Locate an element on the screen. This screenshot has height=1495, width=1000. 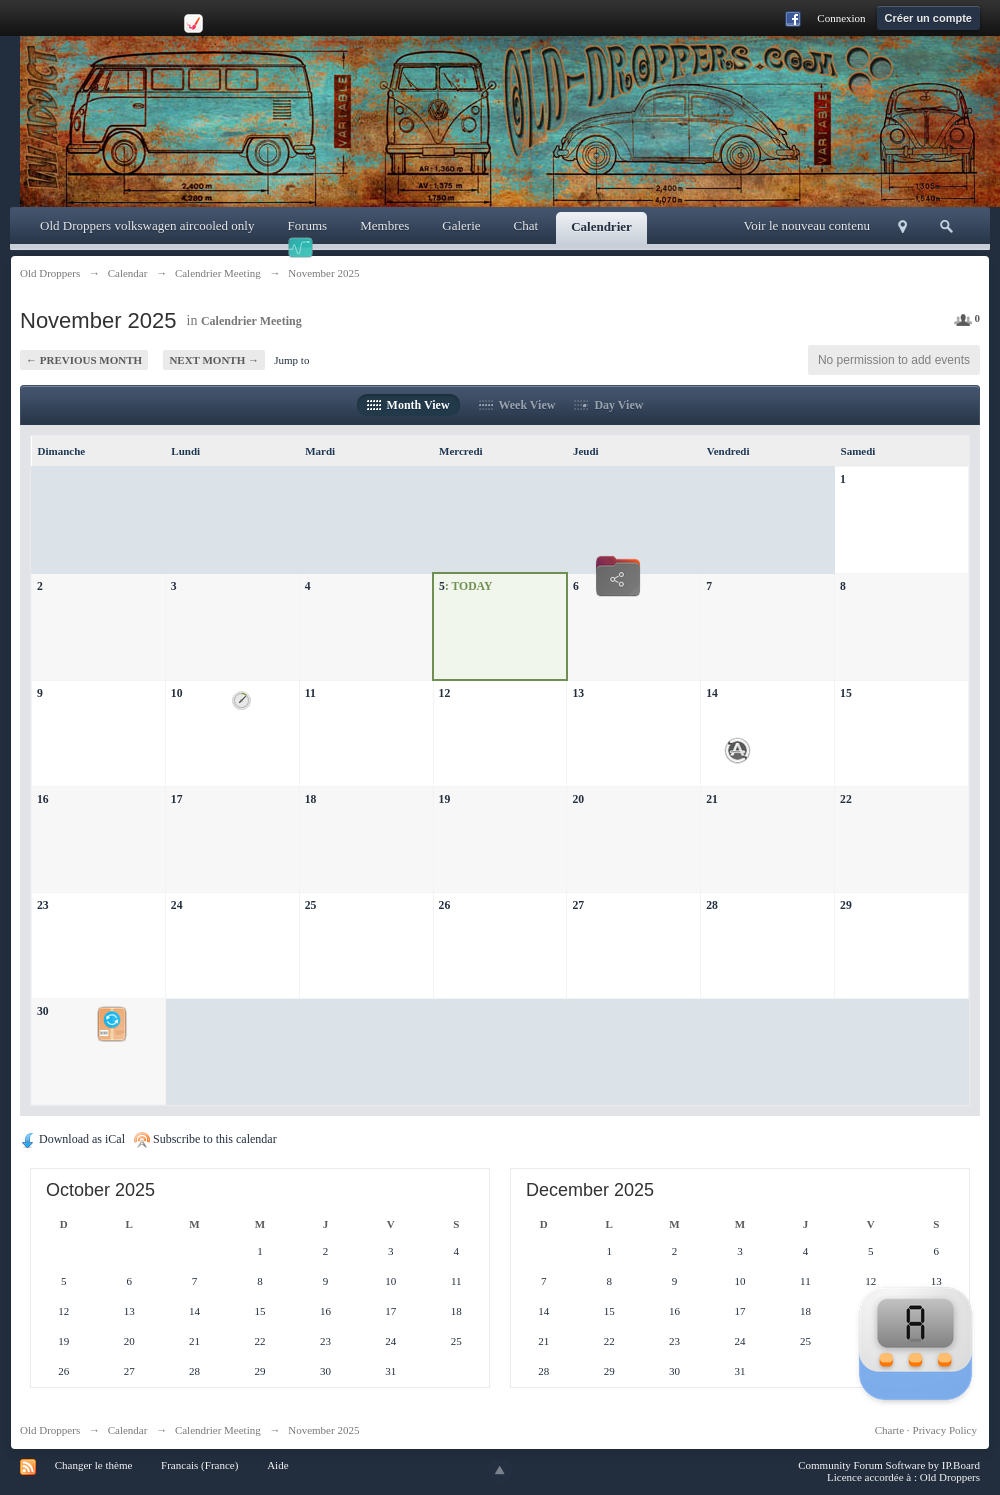
check for system software updates is located at coordinates (737, 750).